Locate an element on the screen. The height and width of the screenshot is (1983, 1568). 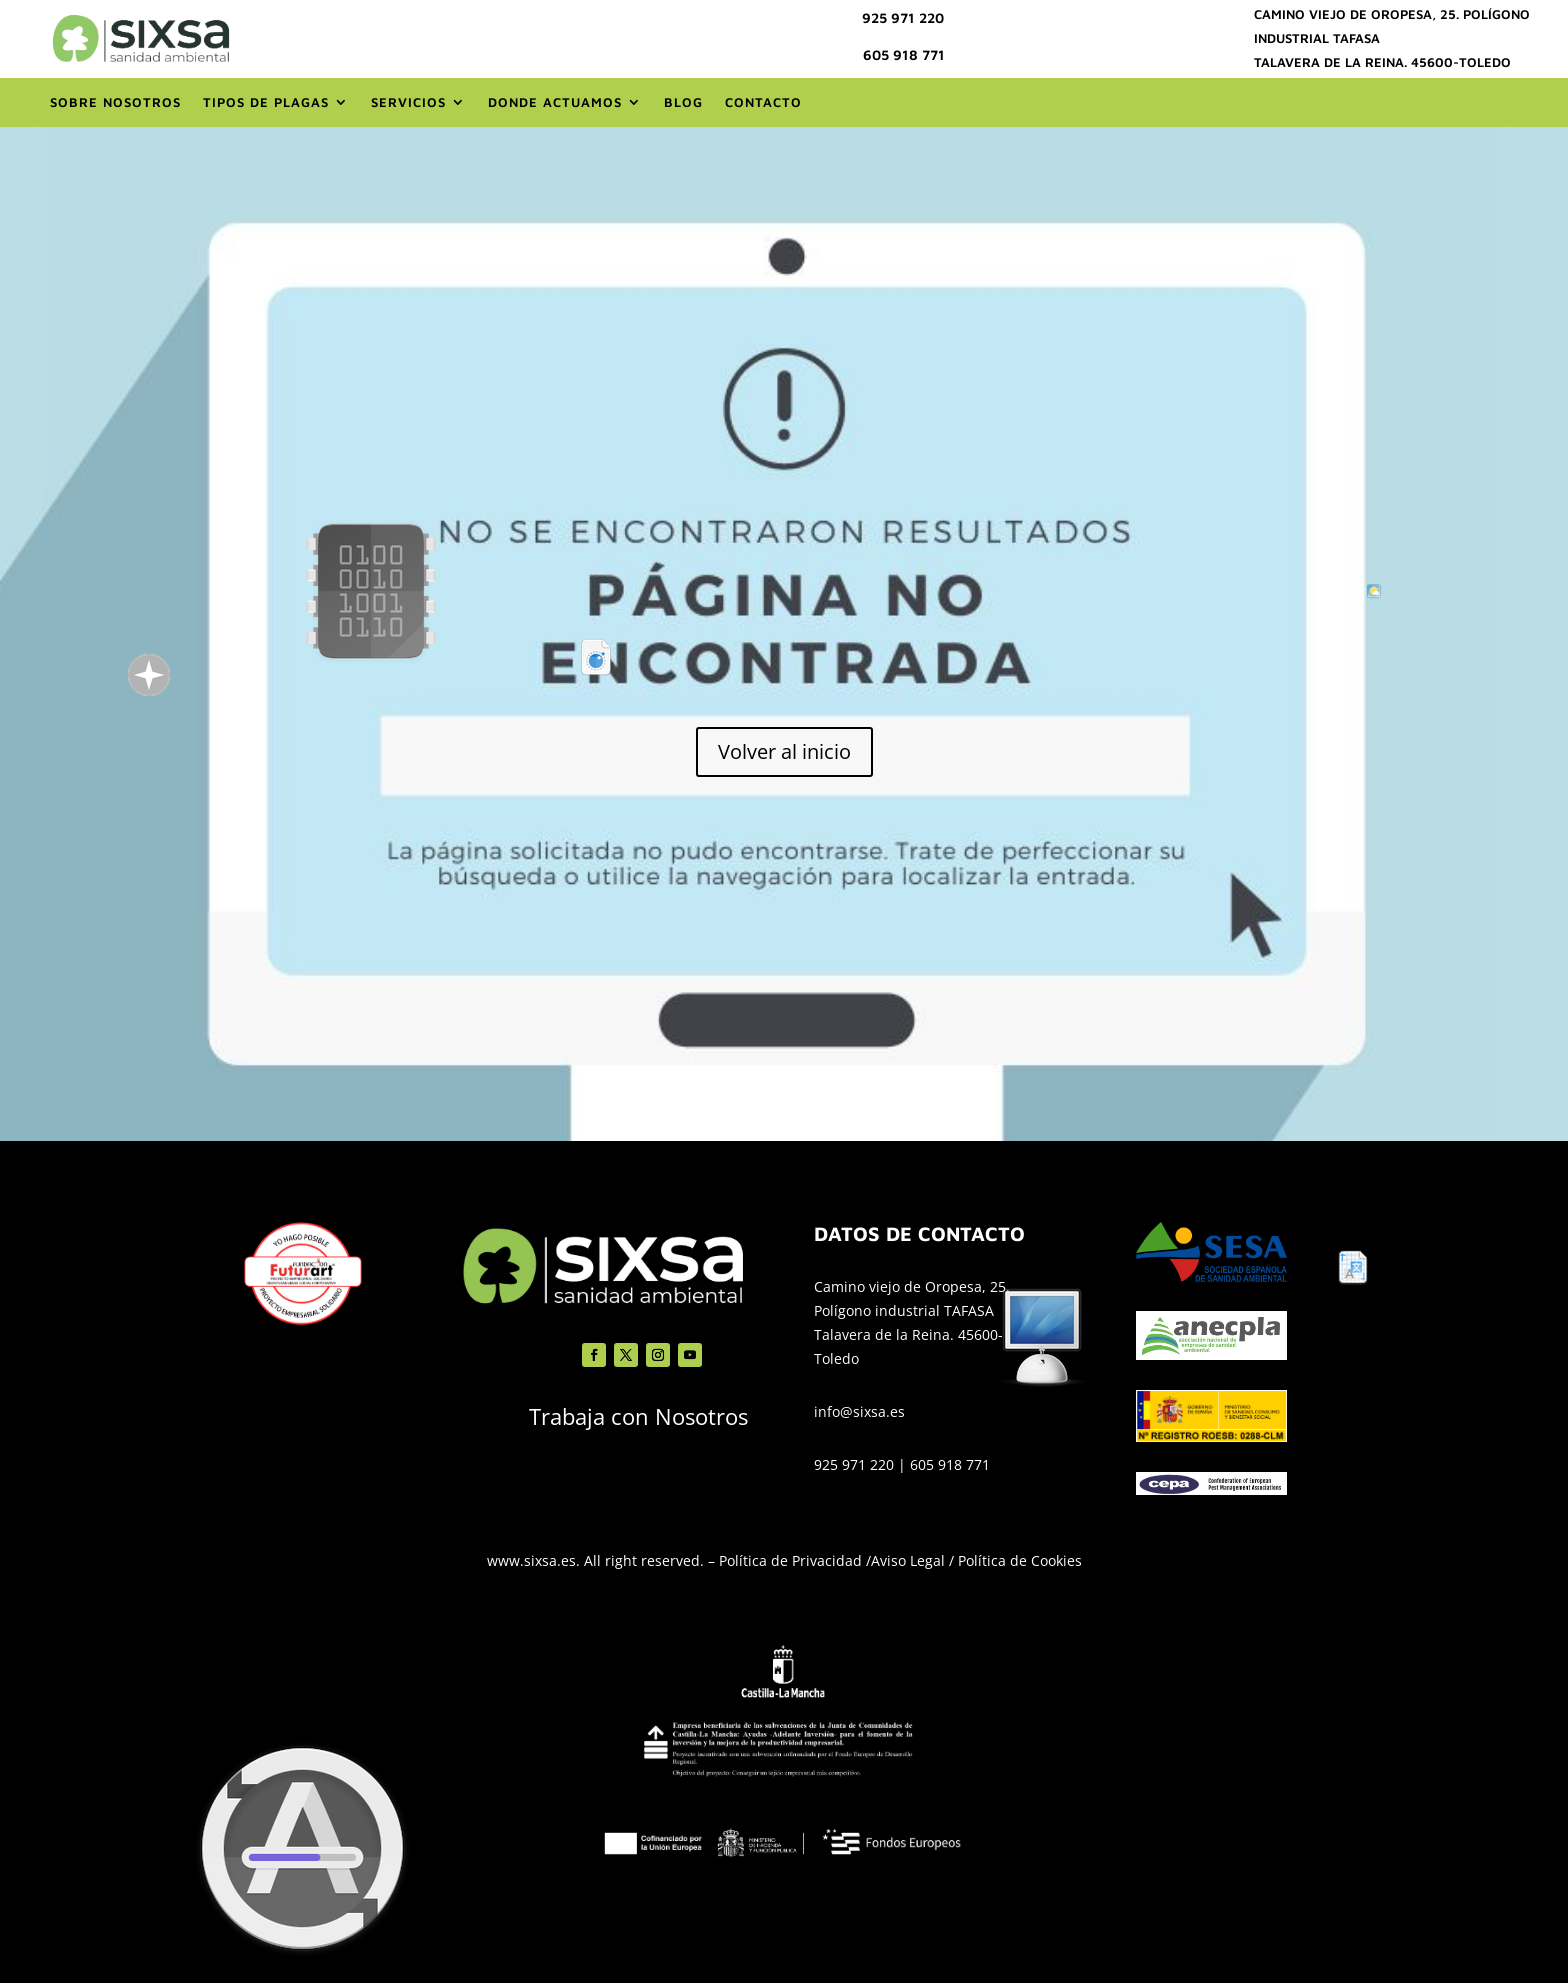
open software updater to check for system updates is located at coordinates (302, 1848).